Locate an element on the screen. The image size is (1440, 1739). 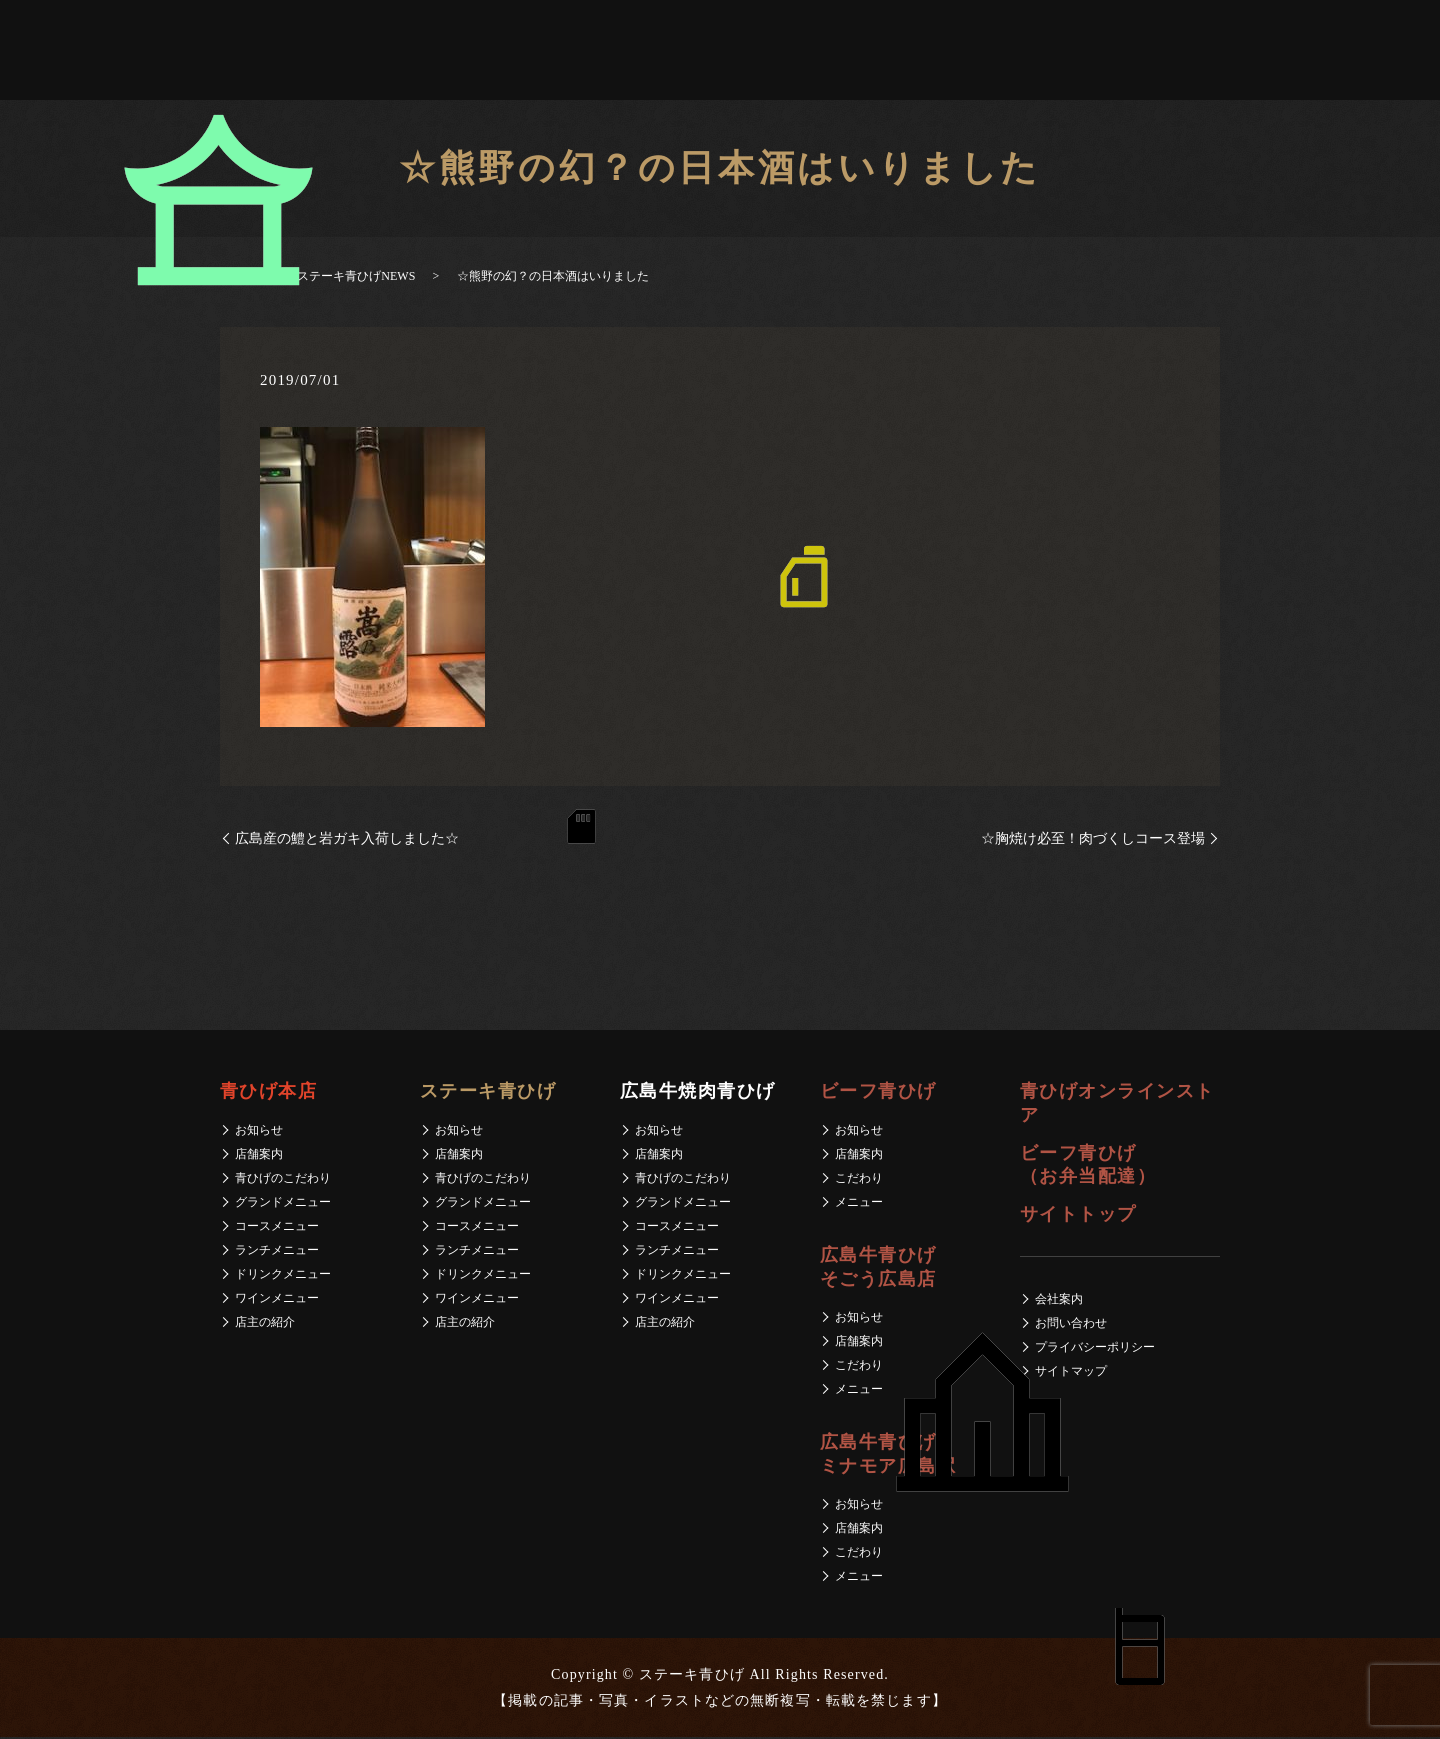
access external storage is located at coordinates (581, 826).